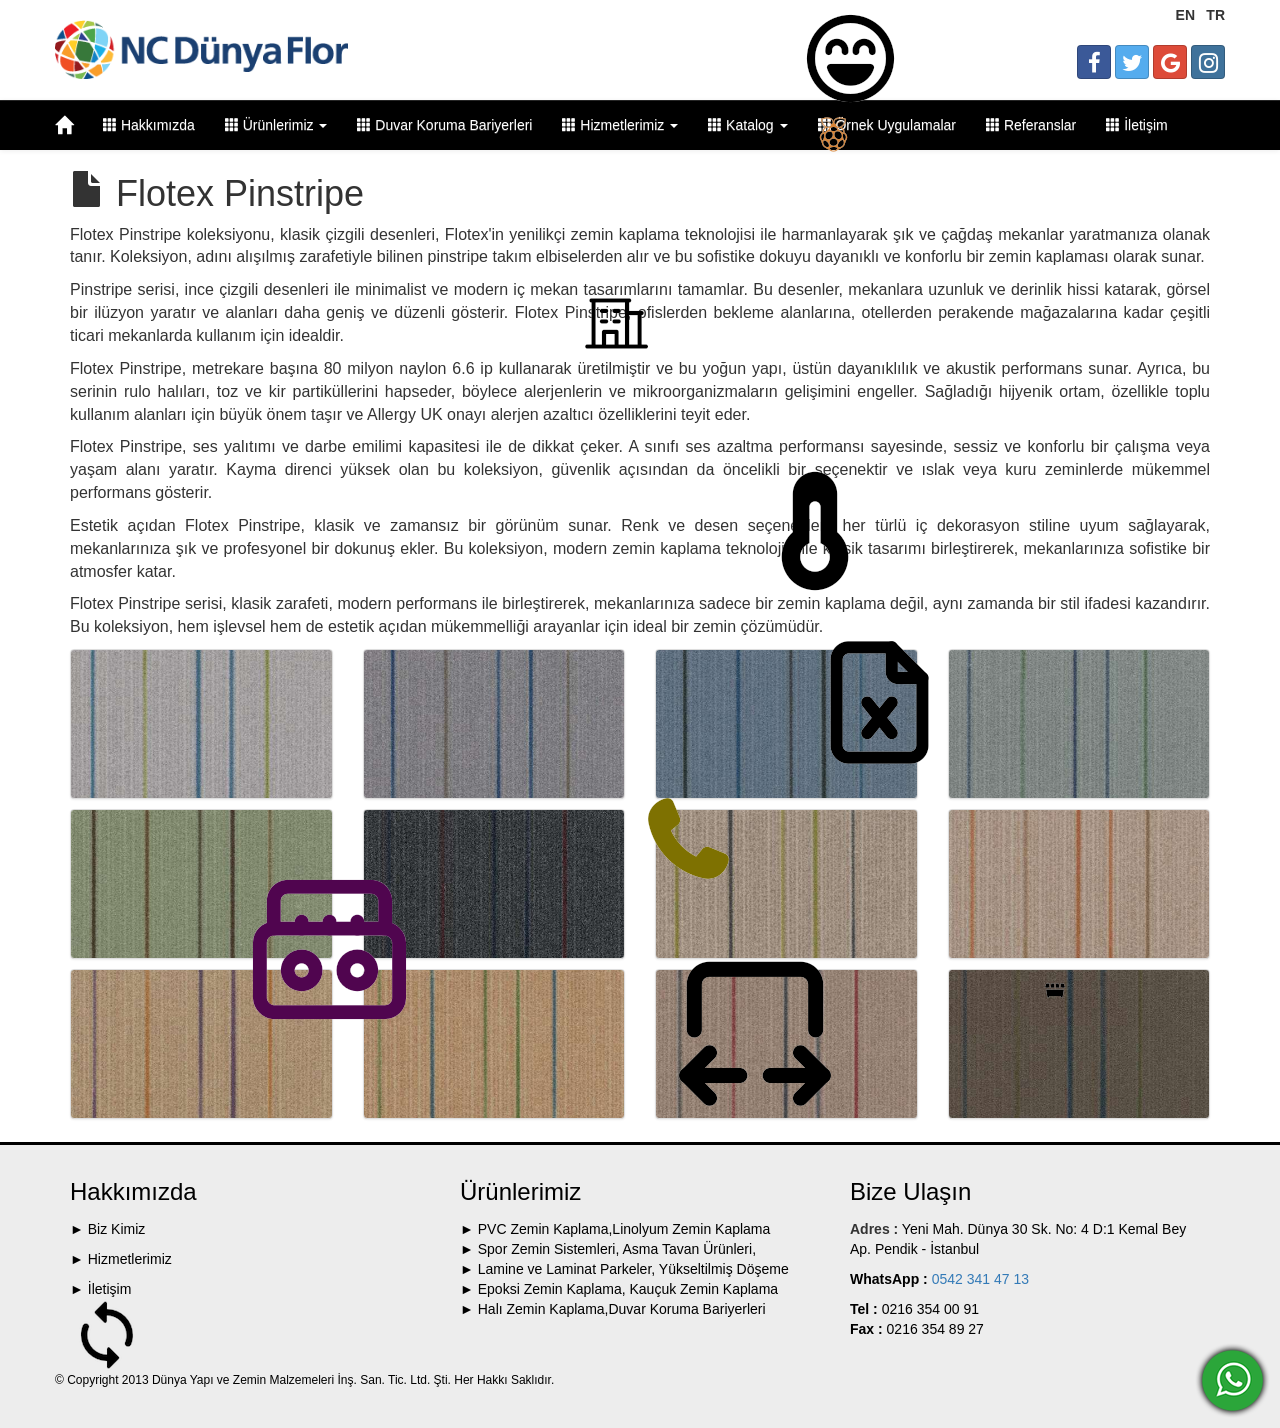 This screenshot has height=1428, width=1280. Describe the element at coordinates (850, 58) in the screenshot. I see `react with a laughing emoji` at that location.